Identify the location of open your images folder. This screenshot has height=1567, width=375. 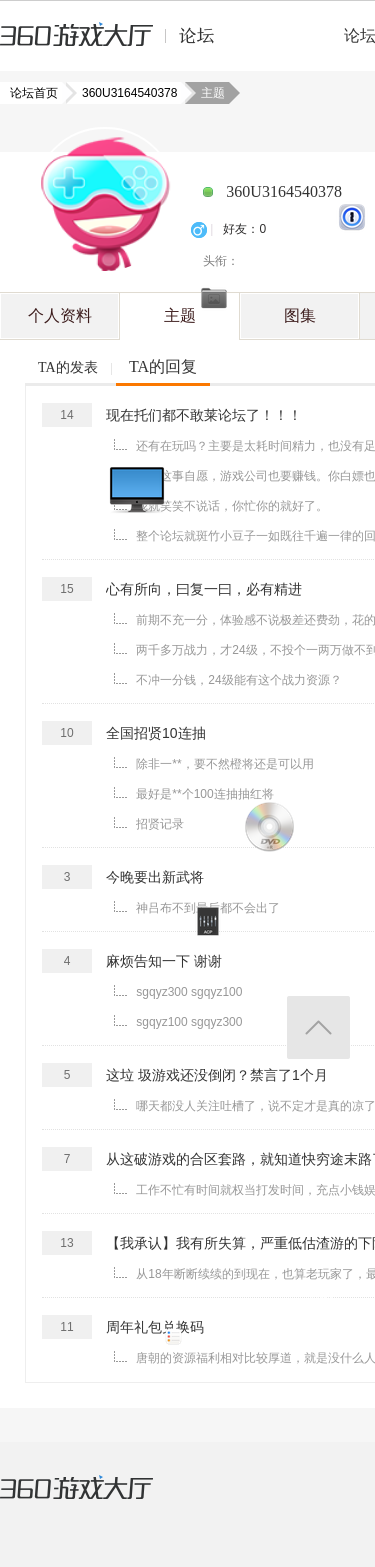
(214, 298).